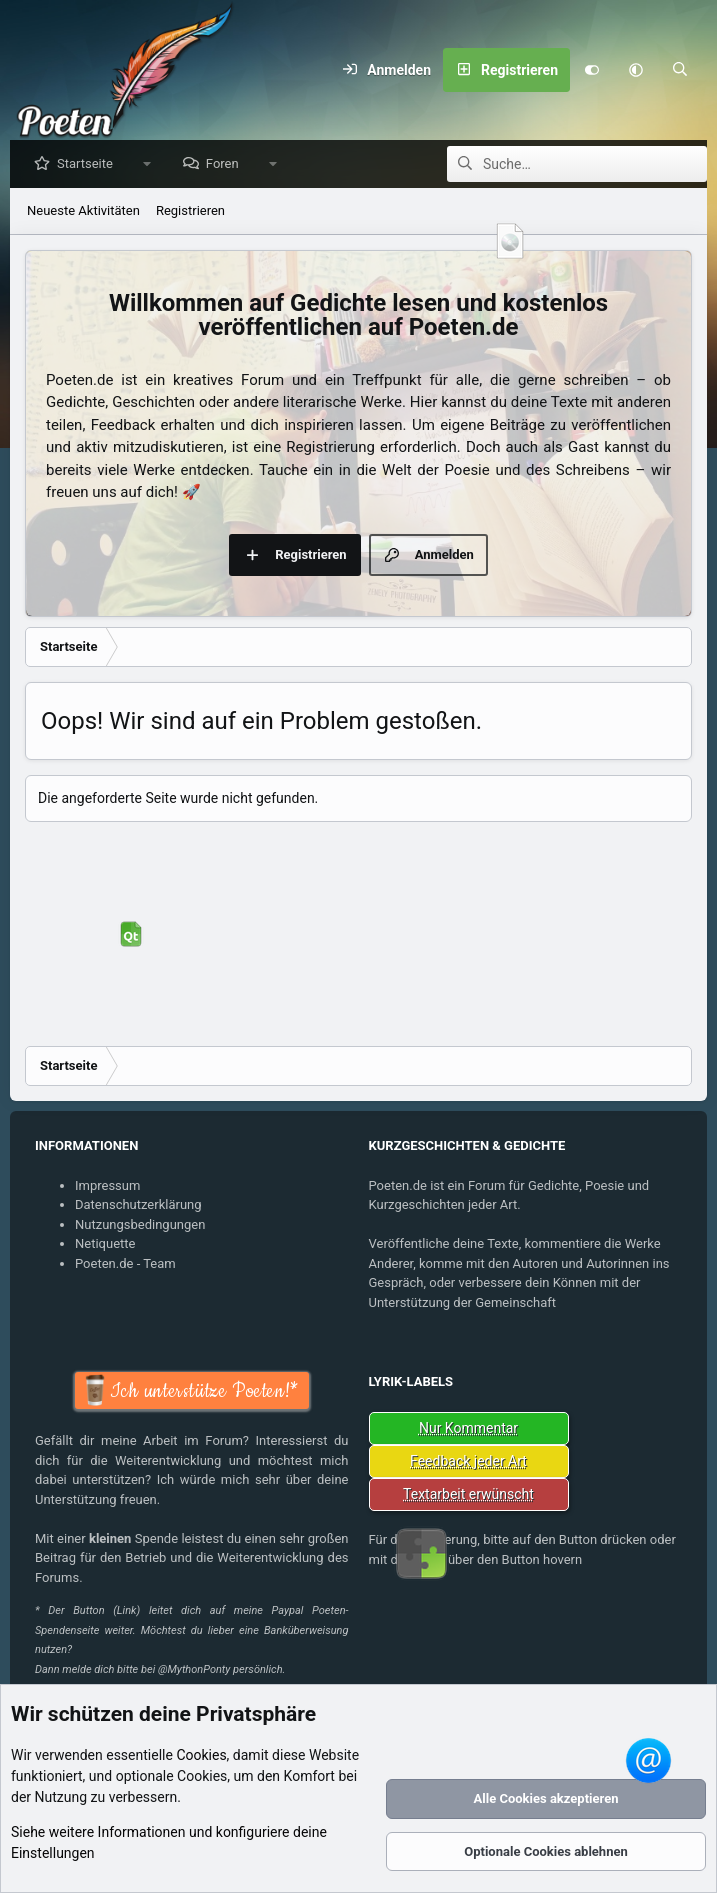 The width and height of the screenshot is (717, 1893). I want to click on manage your internet accounts, so click(648, 1760).